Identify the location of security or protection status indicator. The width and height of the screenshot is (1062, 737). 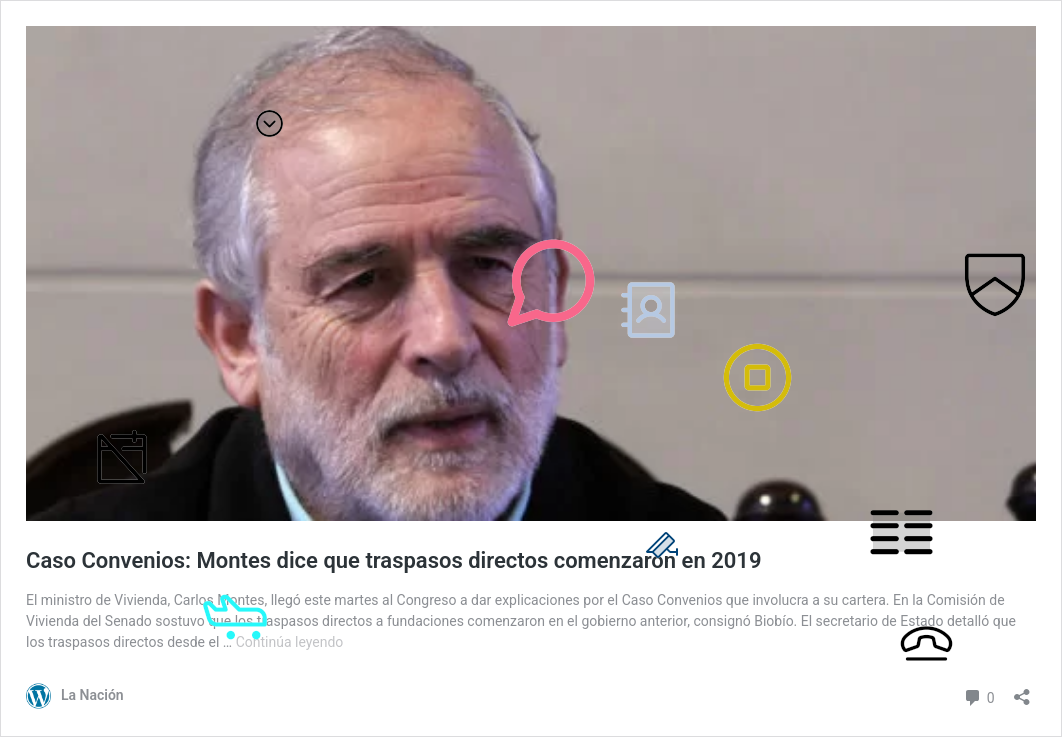
(995, 281).